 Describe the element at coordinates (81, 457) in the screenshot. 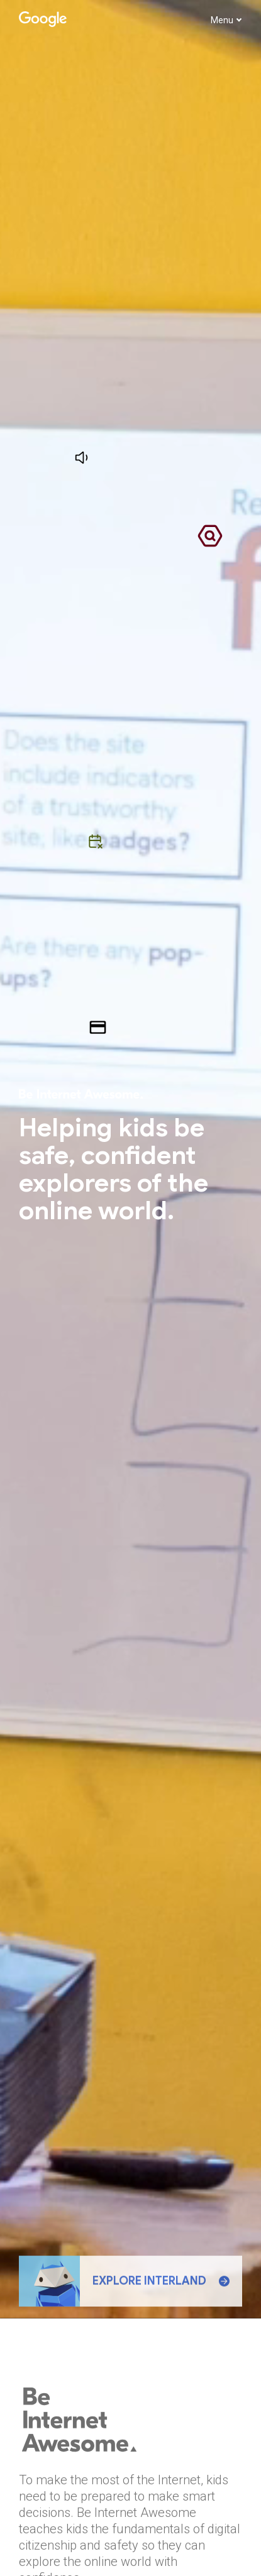

I see `adjust audio to low volume level` at that location.